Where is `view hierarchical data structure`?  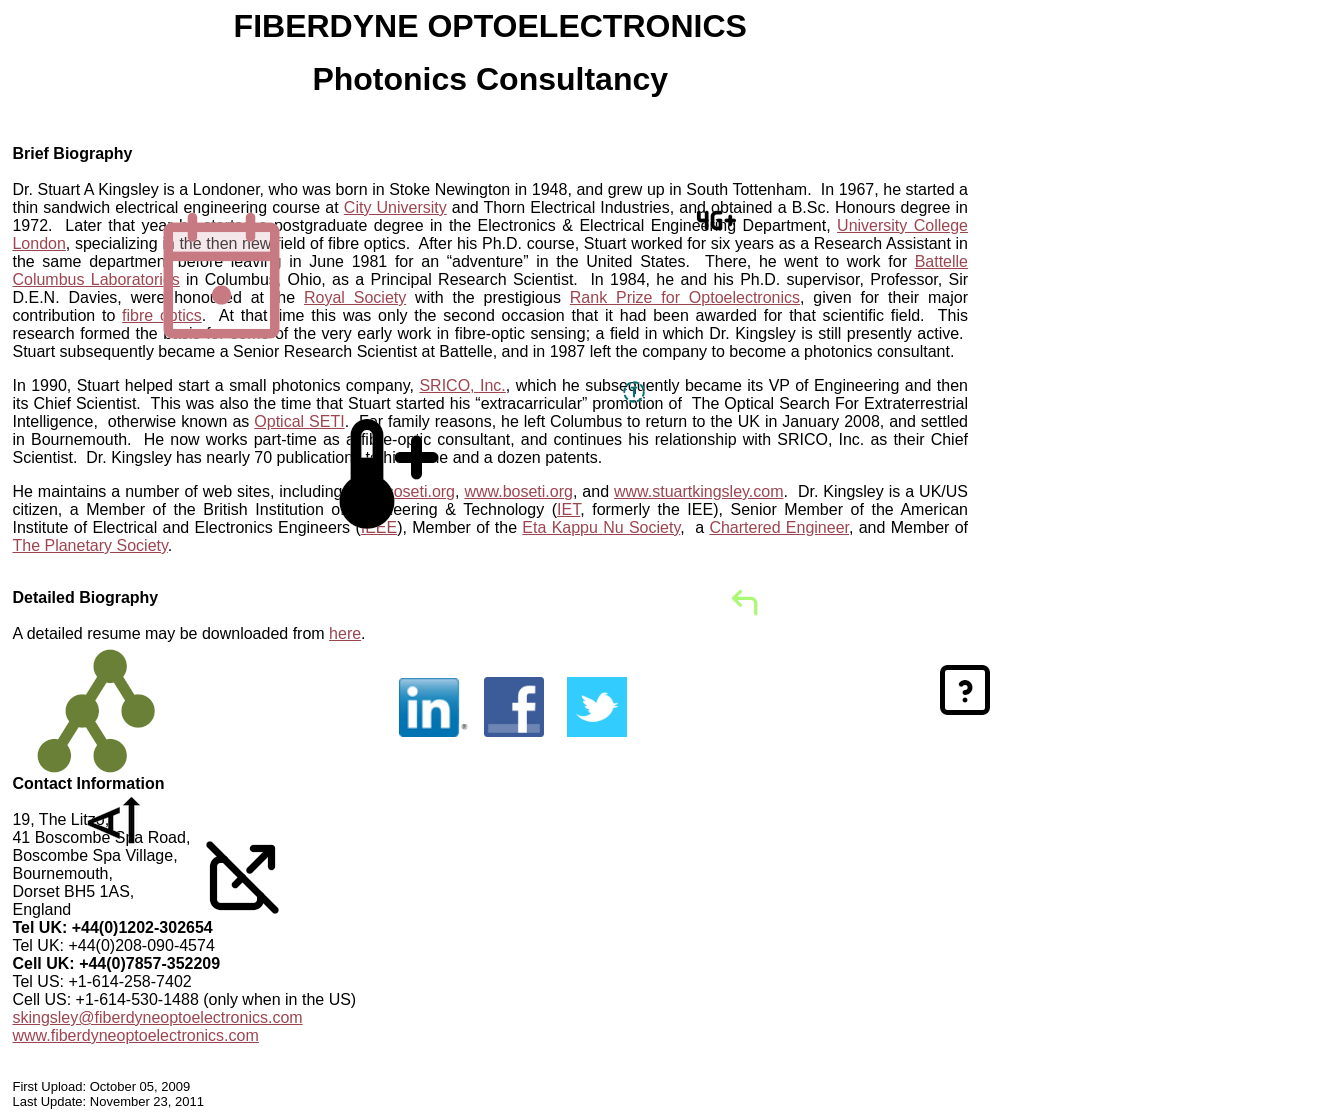 view hierarchical data structure is located at coordinates (99, 711).